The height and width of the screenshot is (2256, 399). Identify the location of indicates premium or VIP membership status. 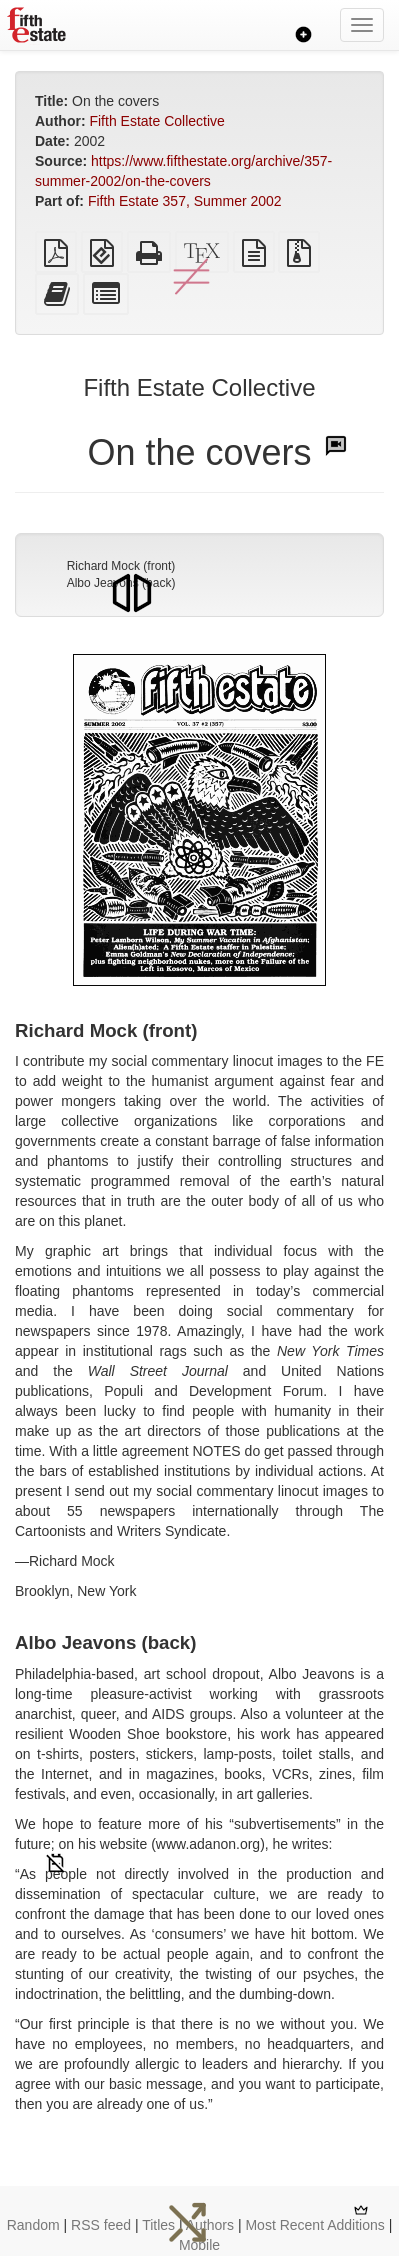
(361, 2210).